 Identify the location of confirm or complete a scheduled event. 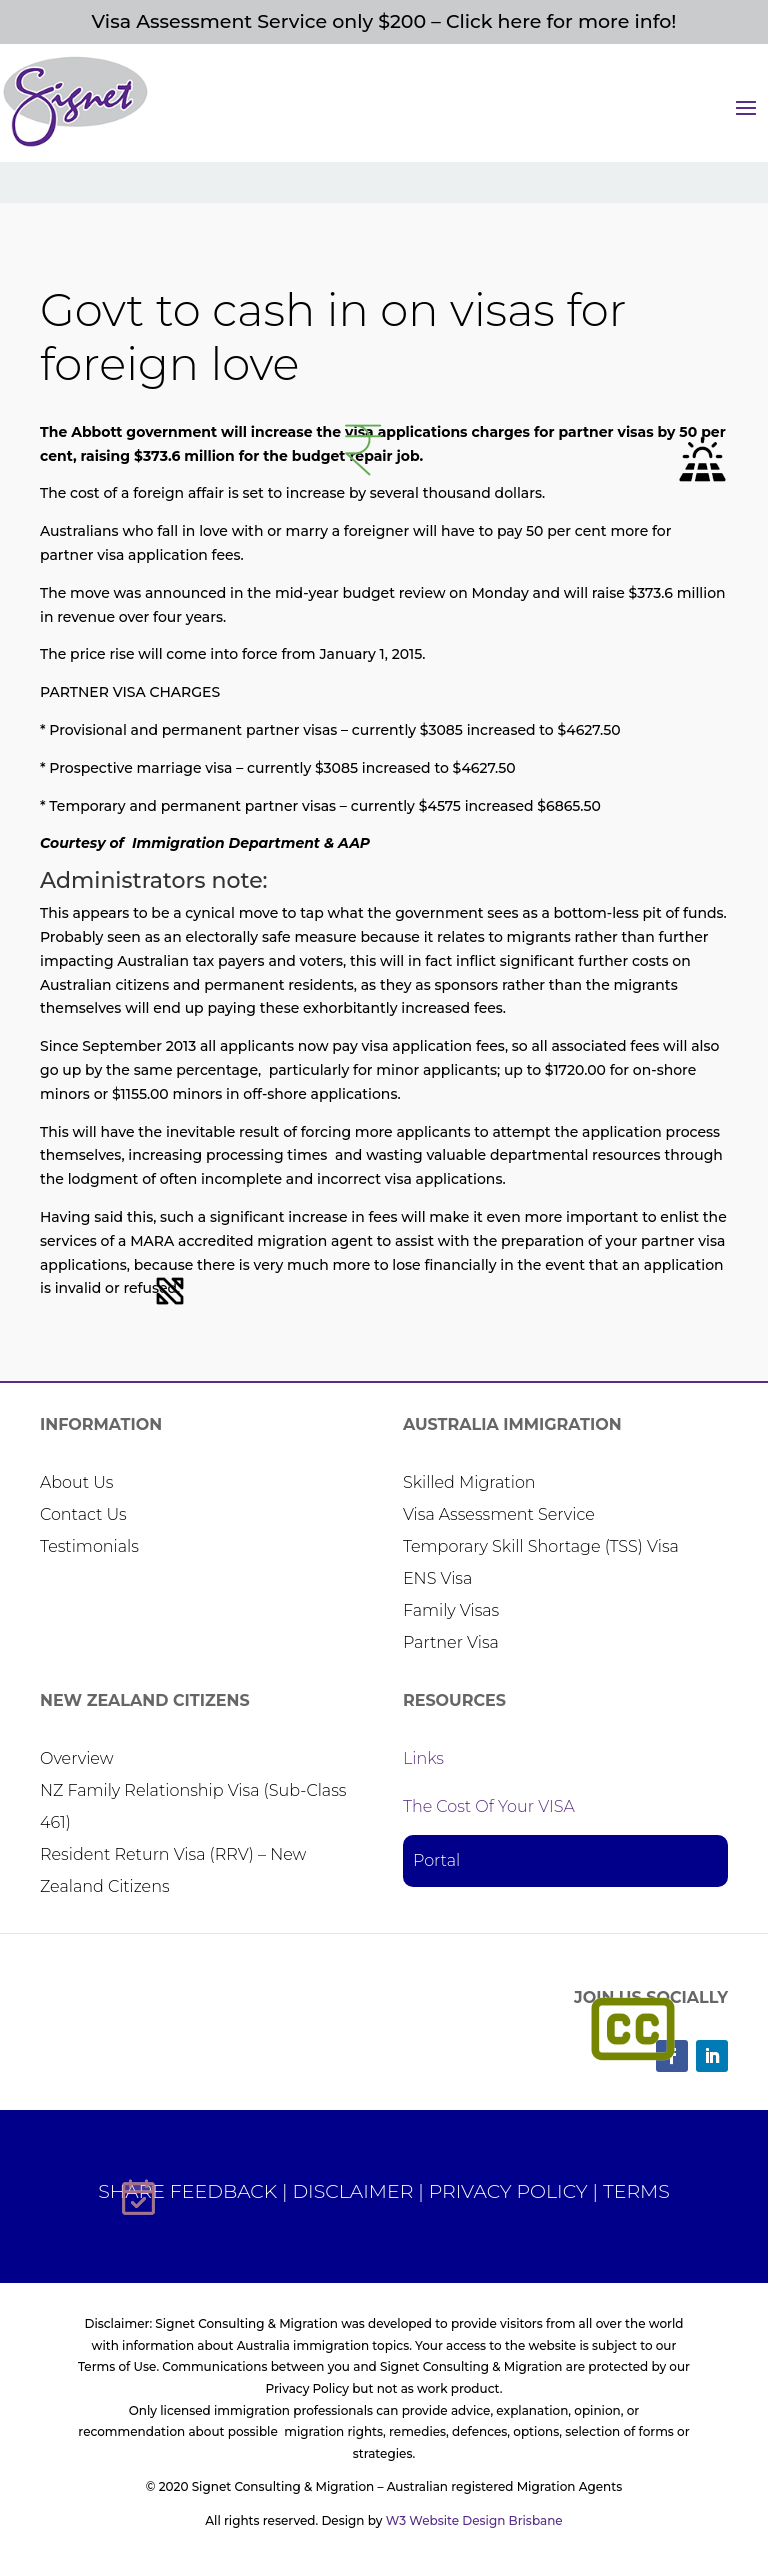
(138, 2198).